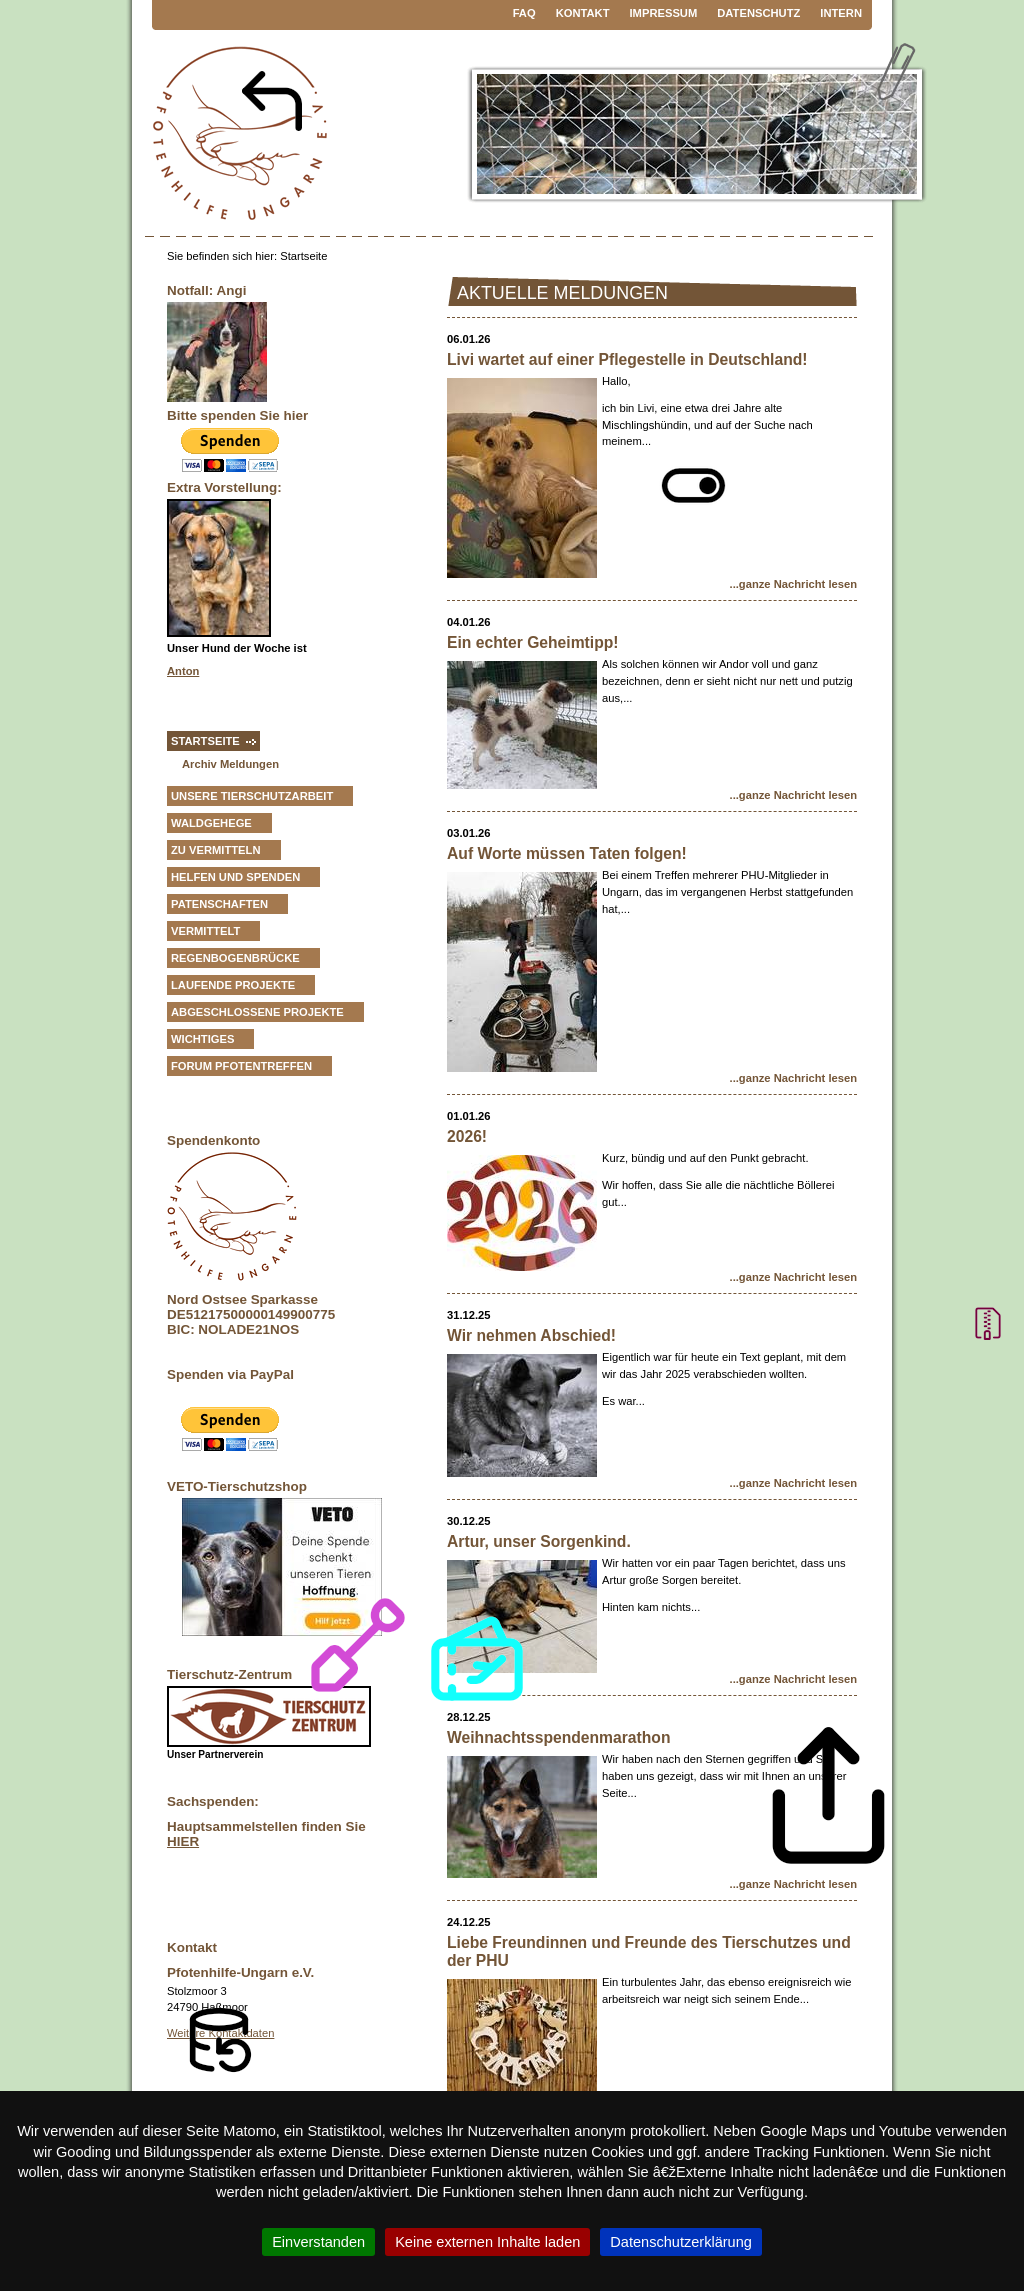  I want to click on share content to another app or platform, so click(828, 1795).